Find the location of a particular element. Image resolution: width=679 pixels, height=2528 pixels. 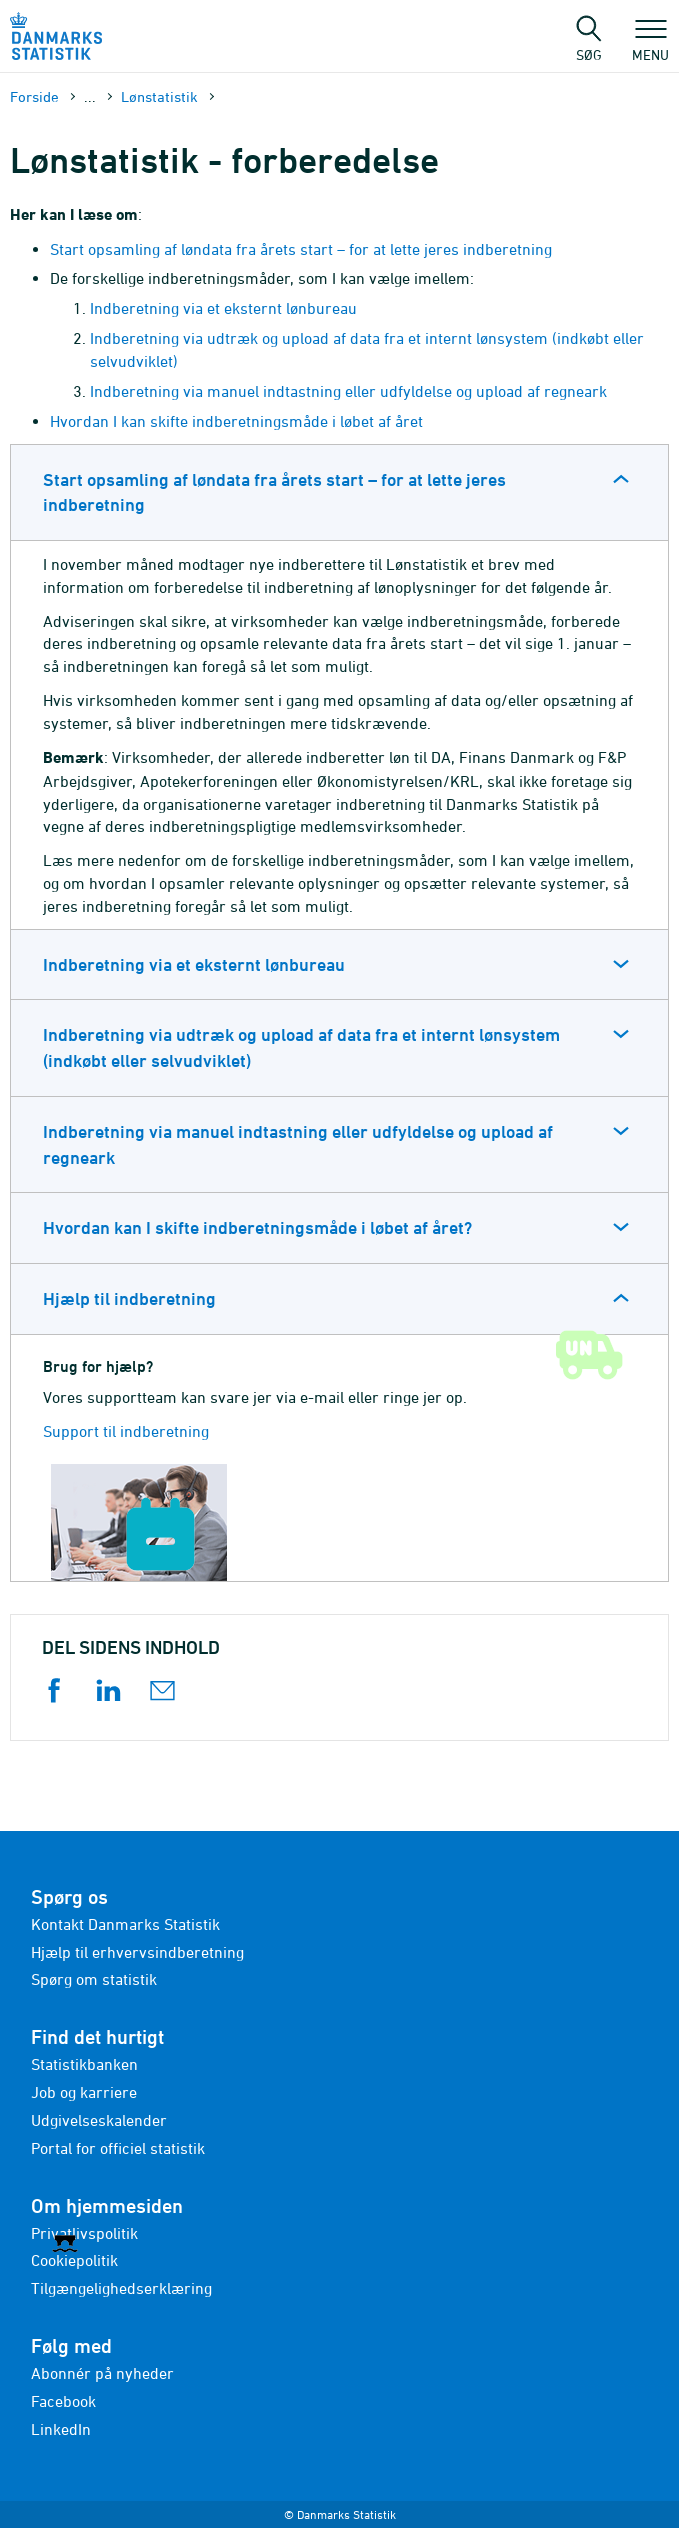

indicates a bridge or water crossing location is located at coordinates (65, 2243).